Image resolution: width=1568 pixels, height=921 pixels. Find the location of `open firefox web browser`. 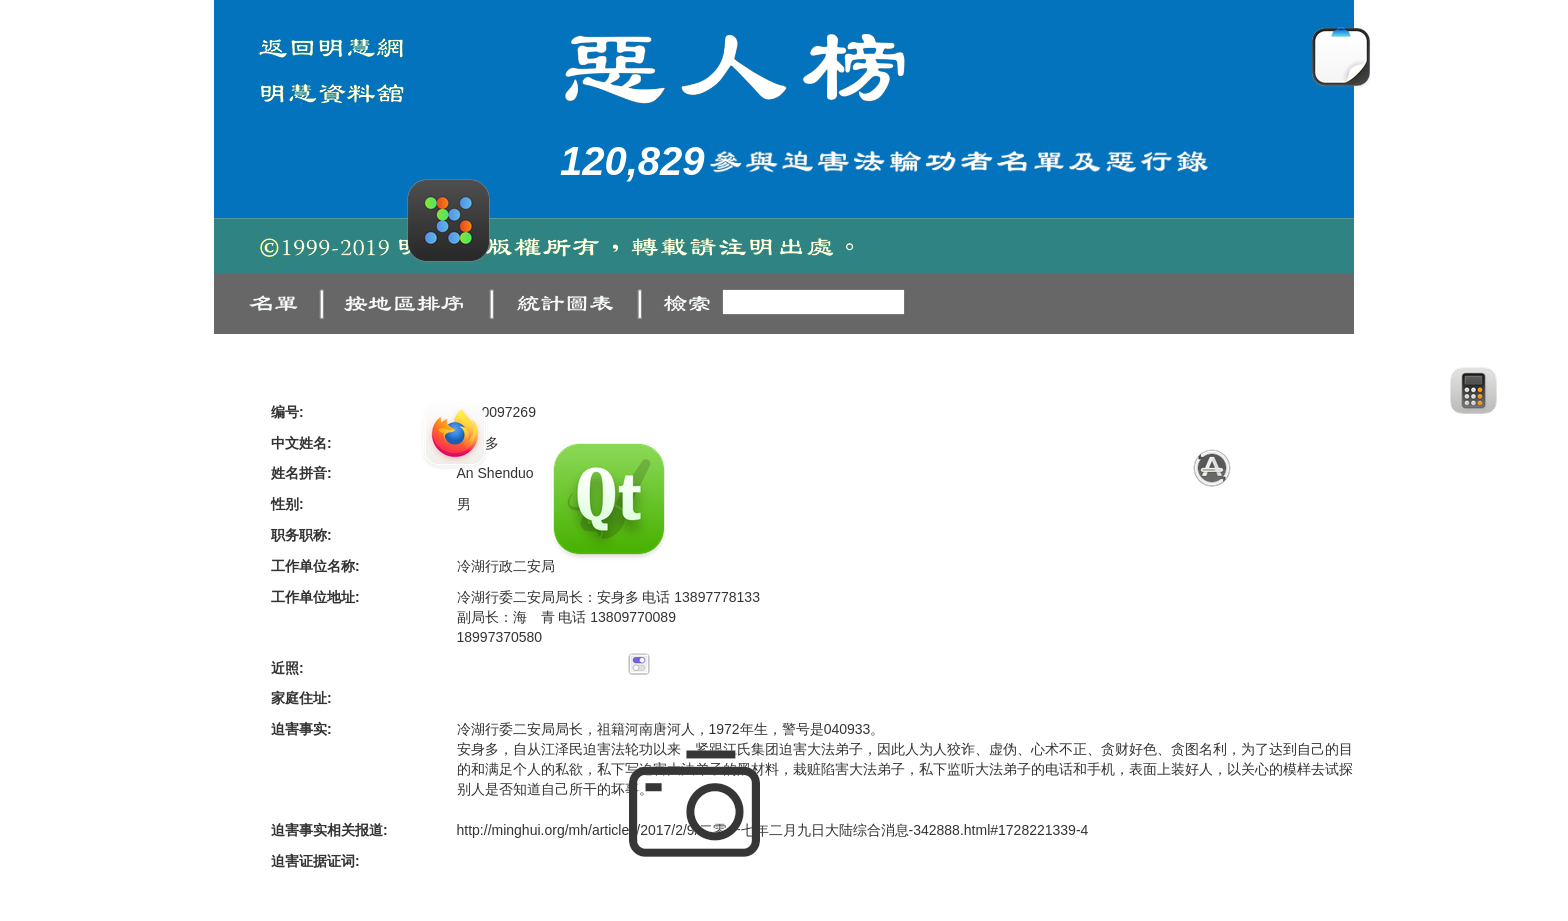

open firefox web browser is located at coordinates (455, 435).